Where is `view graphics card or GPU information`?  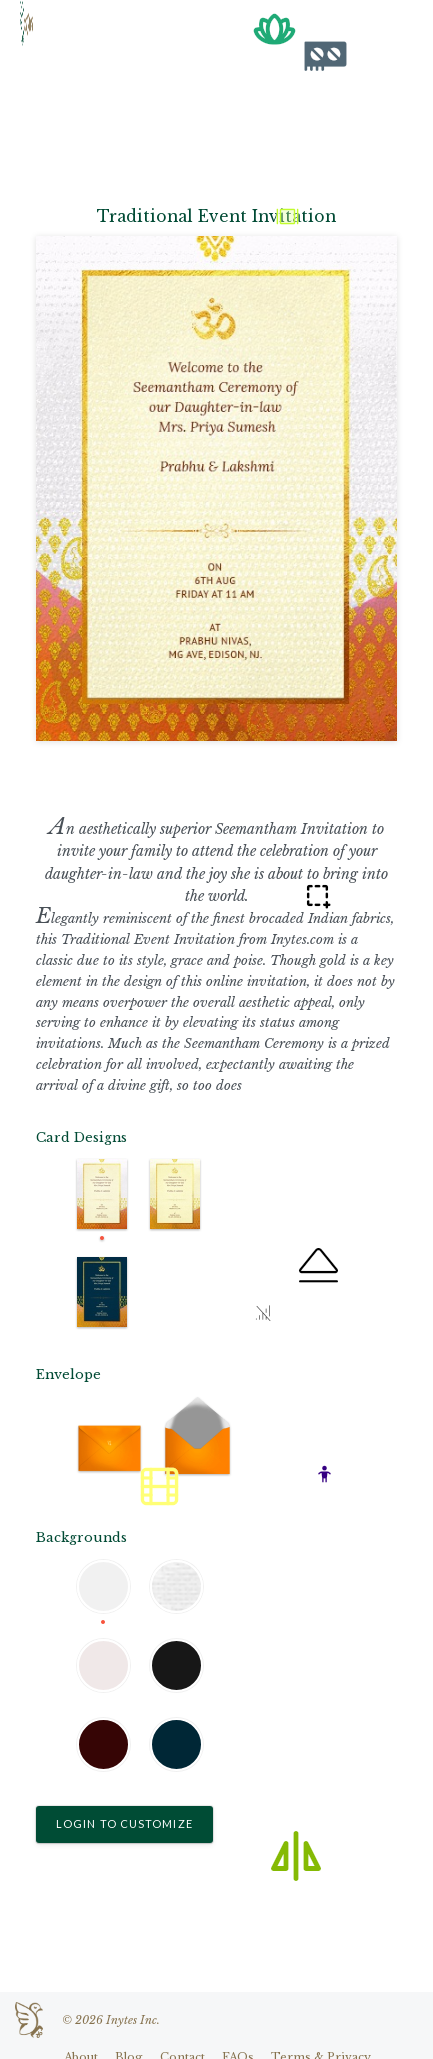
view graphics card or GPU information is located at coordinates (325, 55).